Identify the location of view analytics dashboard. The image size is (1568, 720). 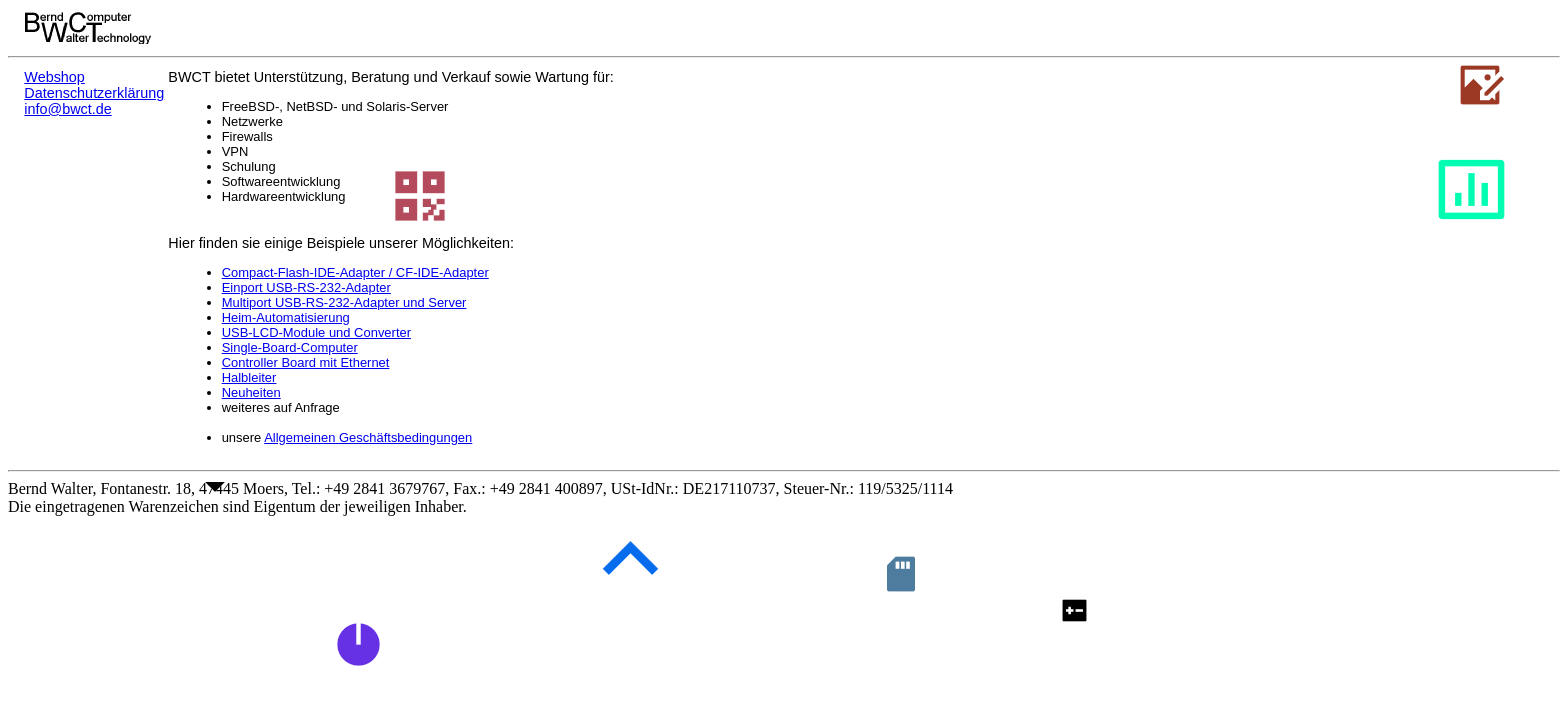
(1471, 189).